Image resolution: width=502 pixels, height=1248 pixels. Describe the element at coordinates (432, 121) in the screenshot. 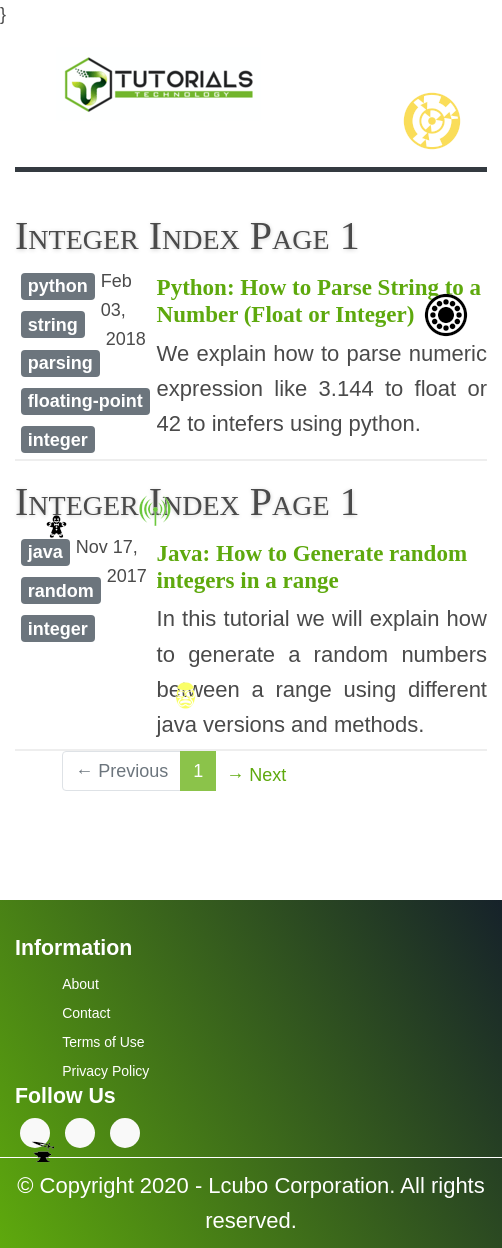

I see `track digital footprint or online activity` at that location.